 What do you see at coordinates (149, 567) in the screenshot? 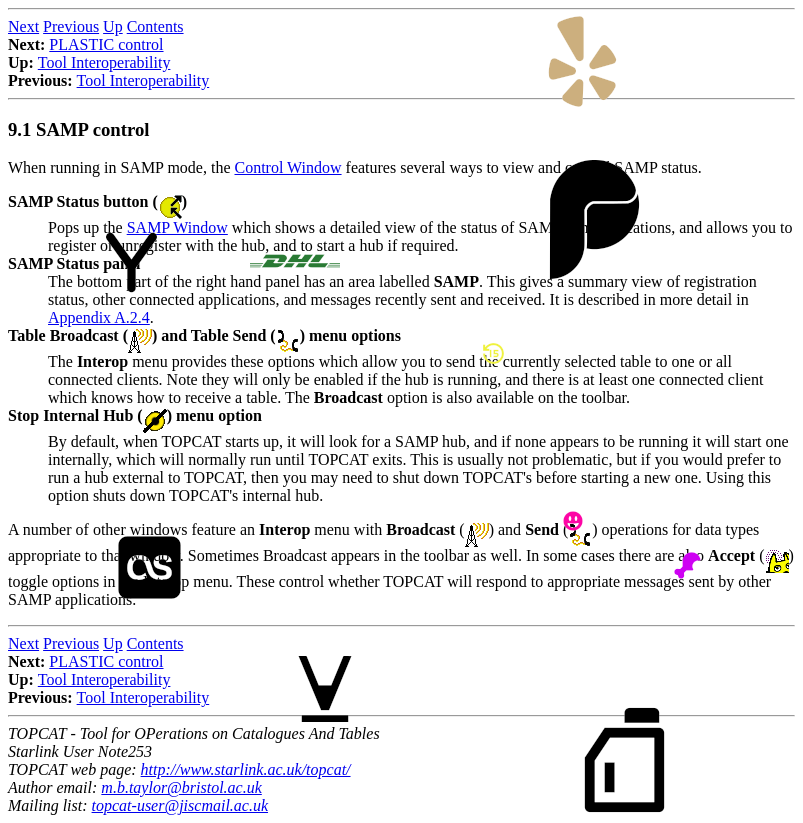
I see `open Last.fm profile or music scrobbling` at bounding box center [149, 567].